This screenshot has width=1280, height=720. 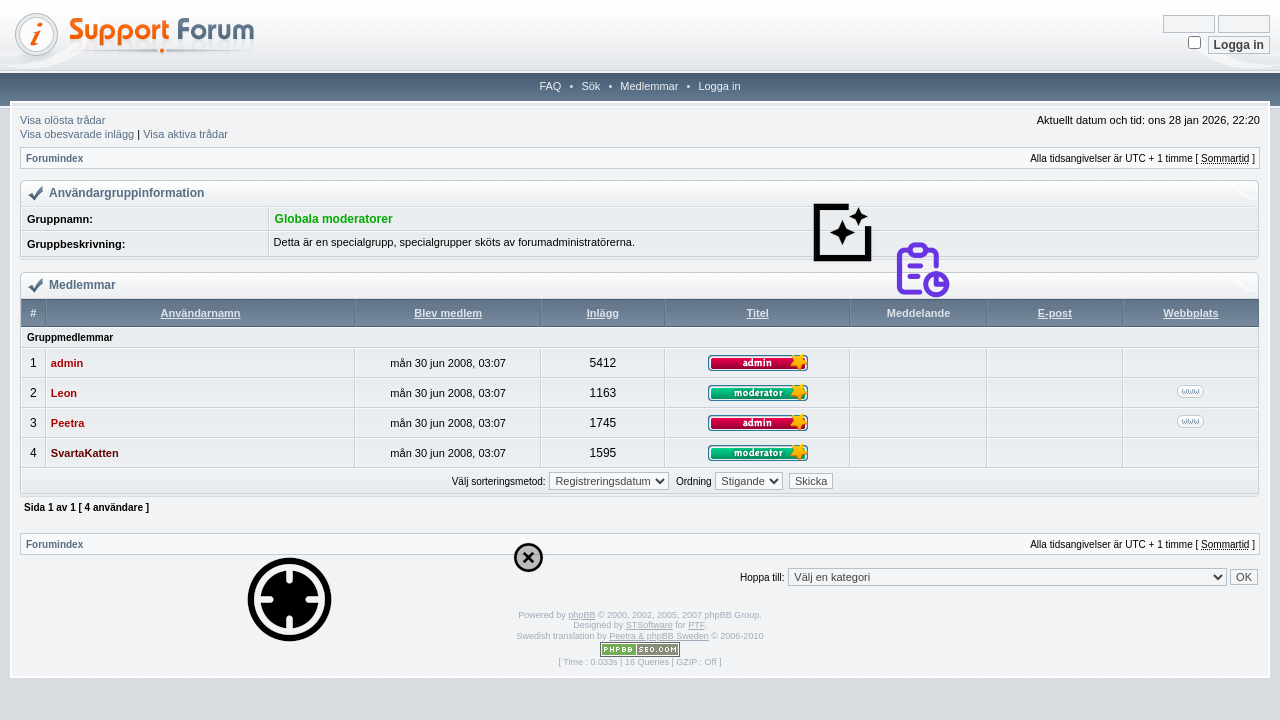 I want to click on center map on current location, so click(x=289, y=599).